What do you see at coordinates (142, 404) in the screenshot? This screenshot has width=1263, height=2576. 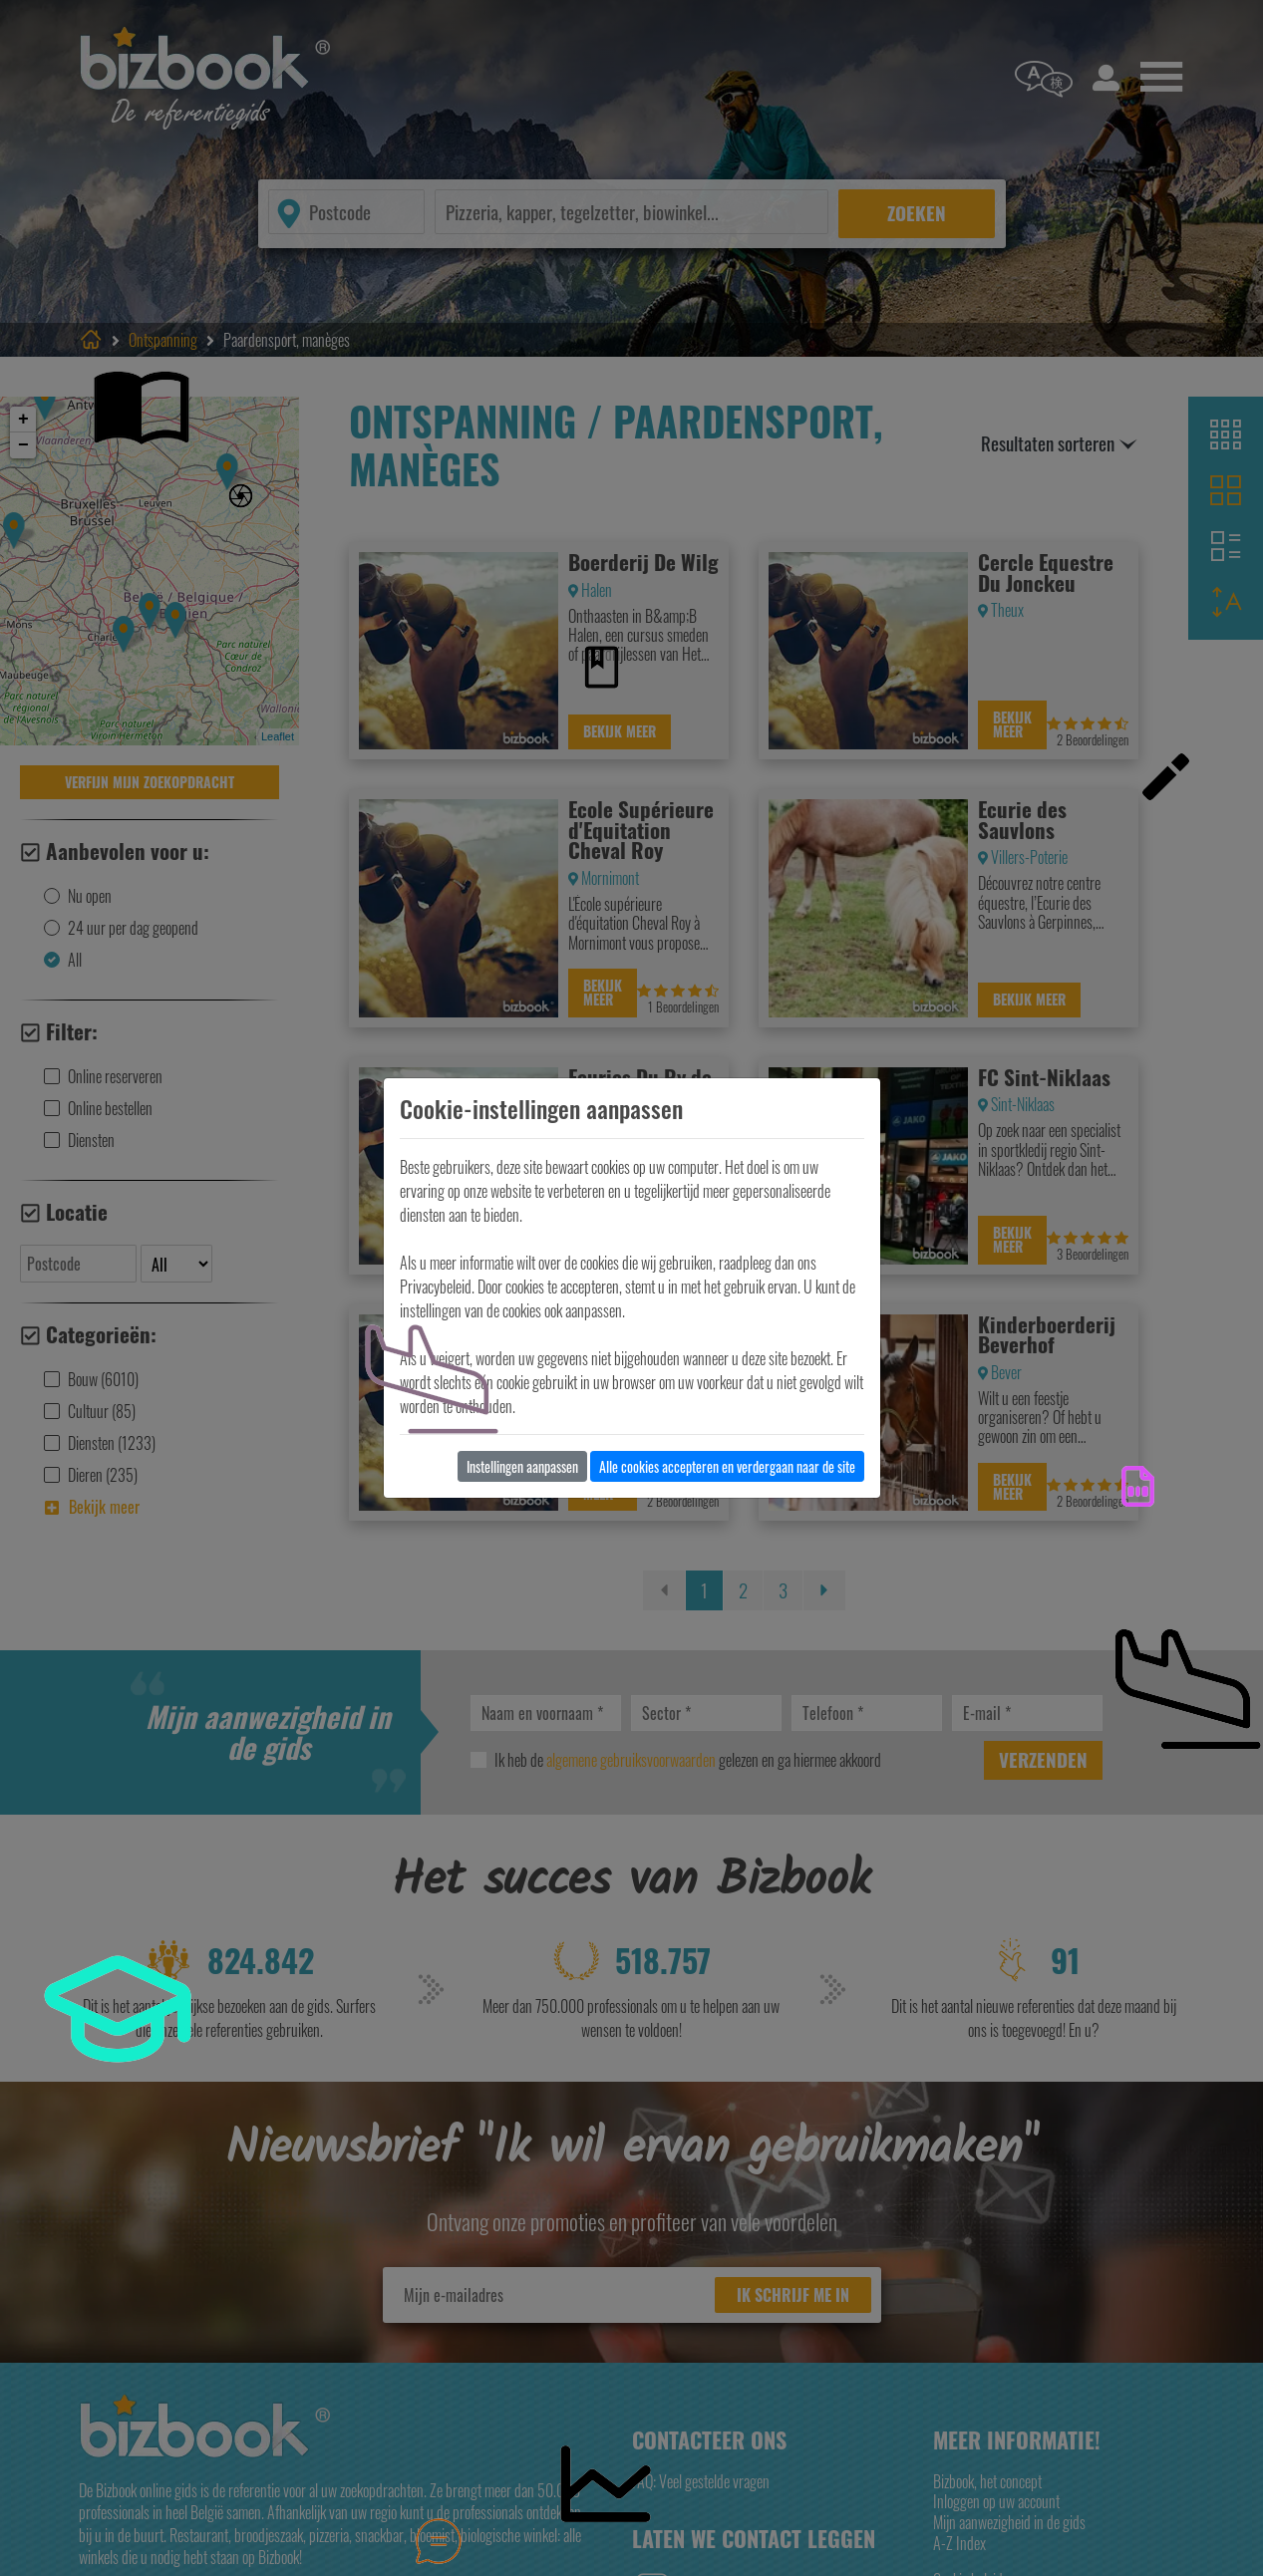 I see `import contacts from address book` at bounding box center [142, 404].